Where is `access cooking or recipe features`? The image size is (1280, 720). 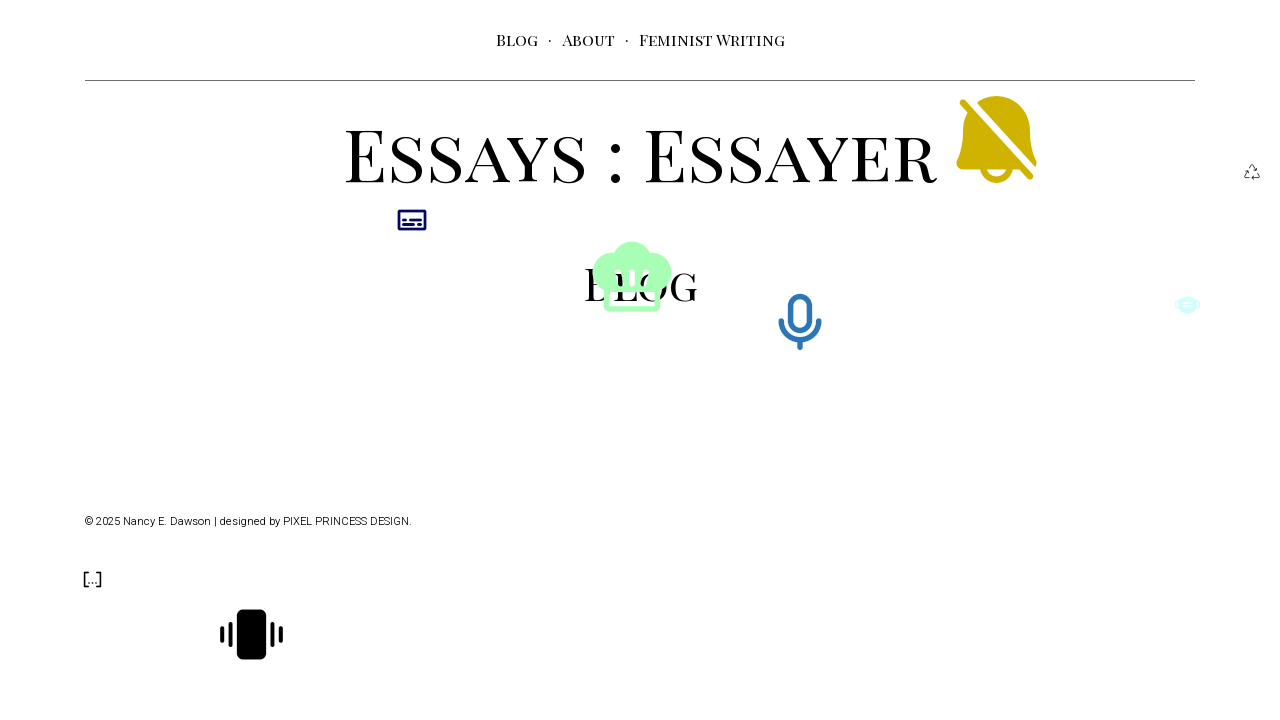
access cooking or recipe features is located at coordinates (632, 278).